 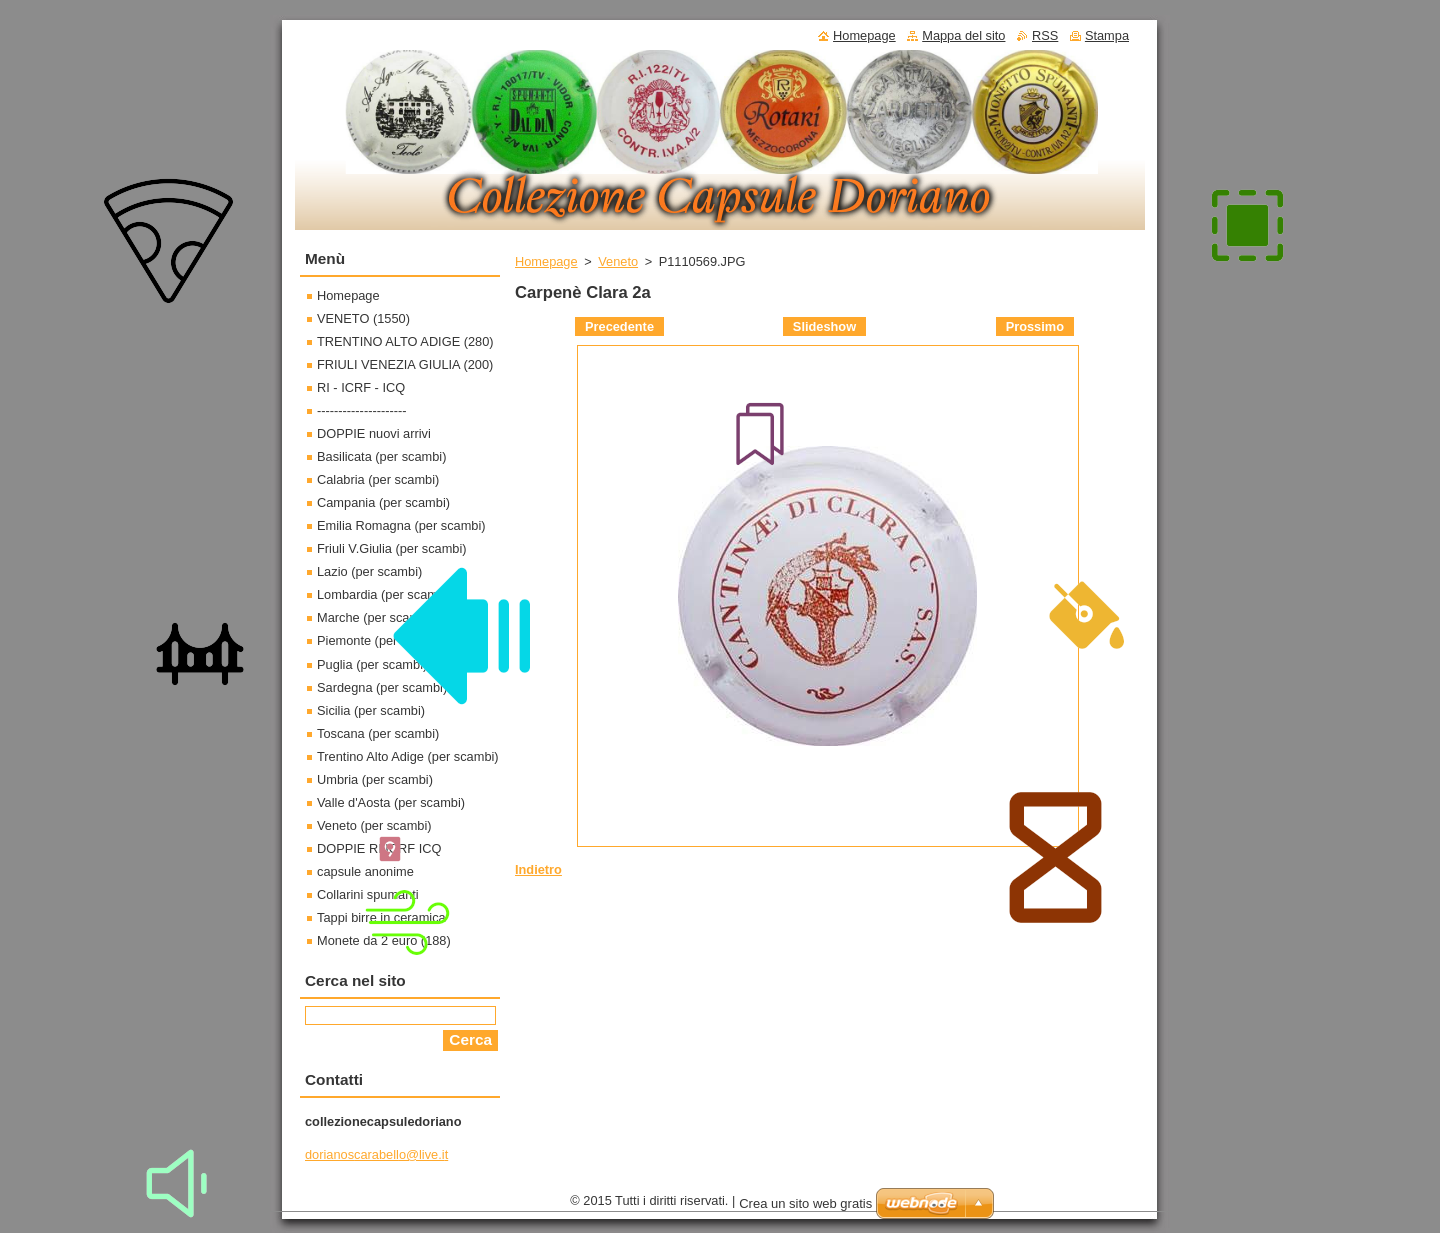 What do you see at coordinates (180, 1183) in the screenshot?
I see `volume set to low level` at bounding box center [180, 1183].